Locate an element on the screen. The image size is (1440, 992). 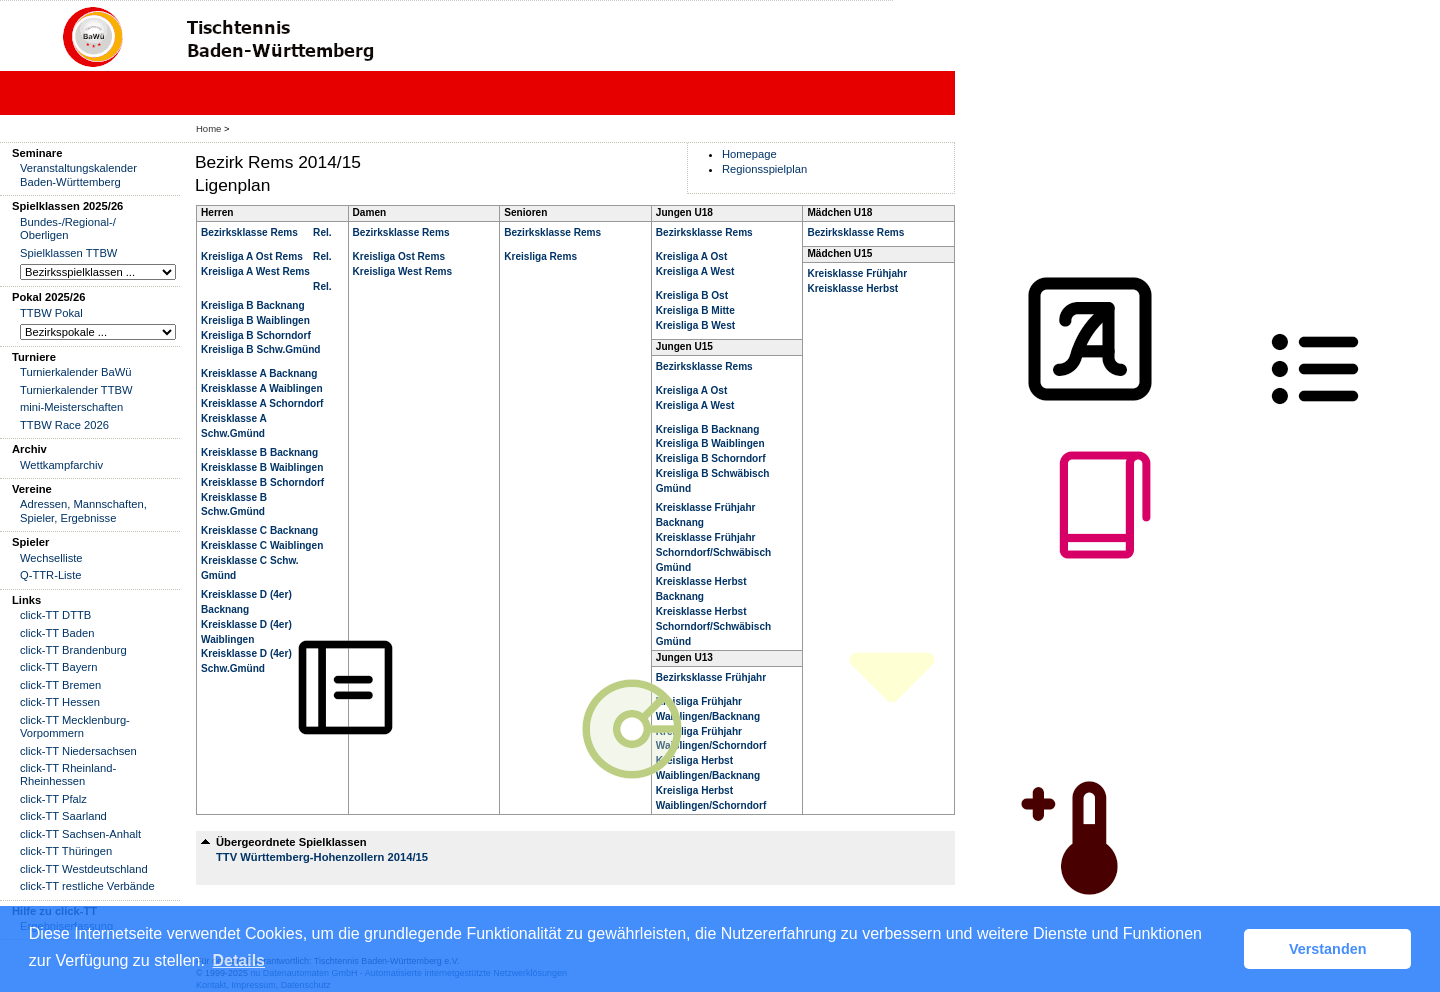
expand a dropdown menu is located at coordinates (892, 674).